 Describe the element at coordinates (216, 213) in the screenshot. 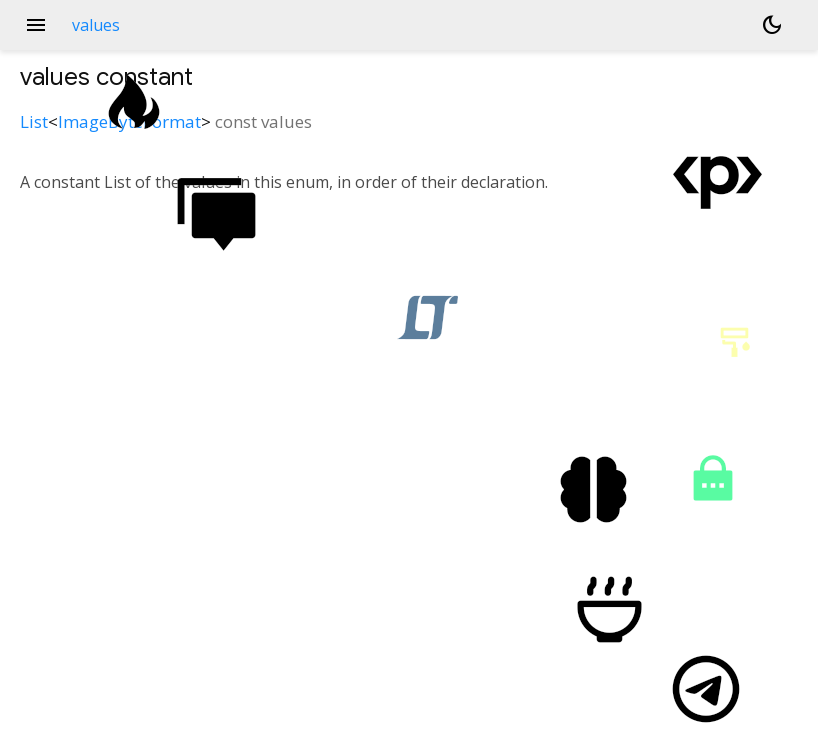

I see `start a discussion or group conversation` at that location.